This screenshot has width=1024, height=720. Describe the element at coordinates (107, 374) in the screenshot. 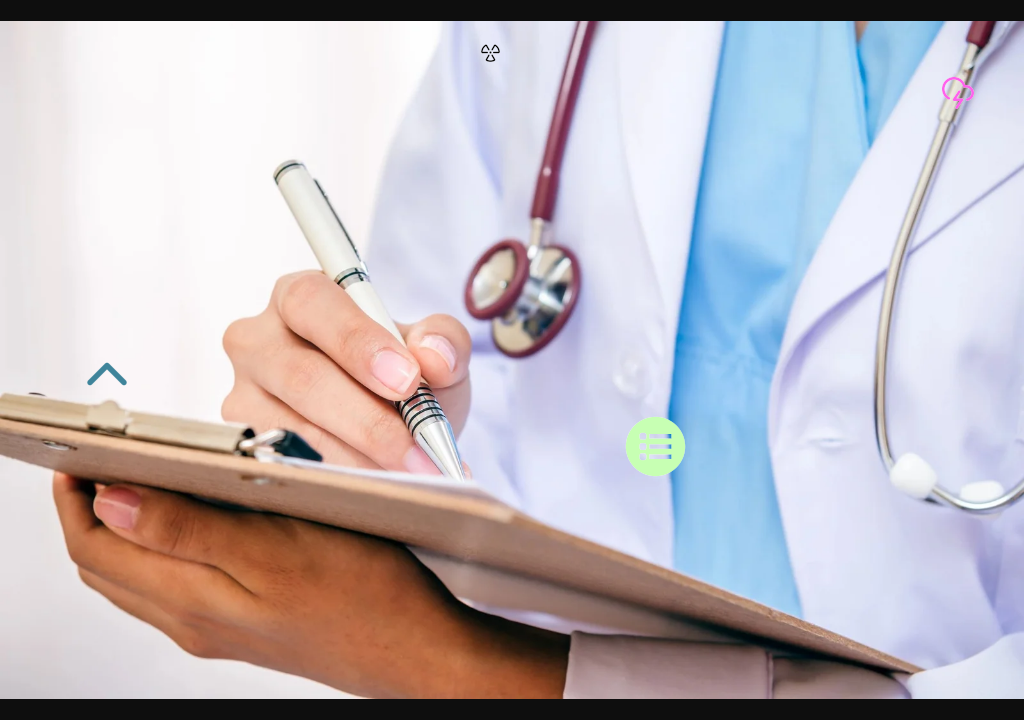

I see `collapse an expanded section` at that location.